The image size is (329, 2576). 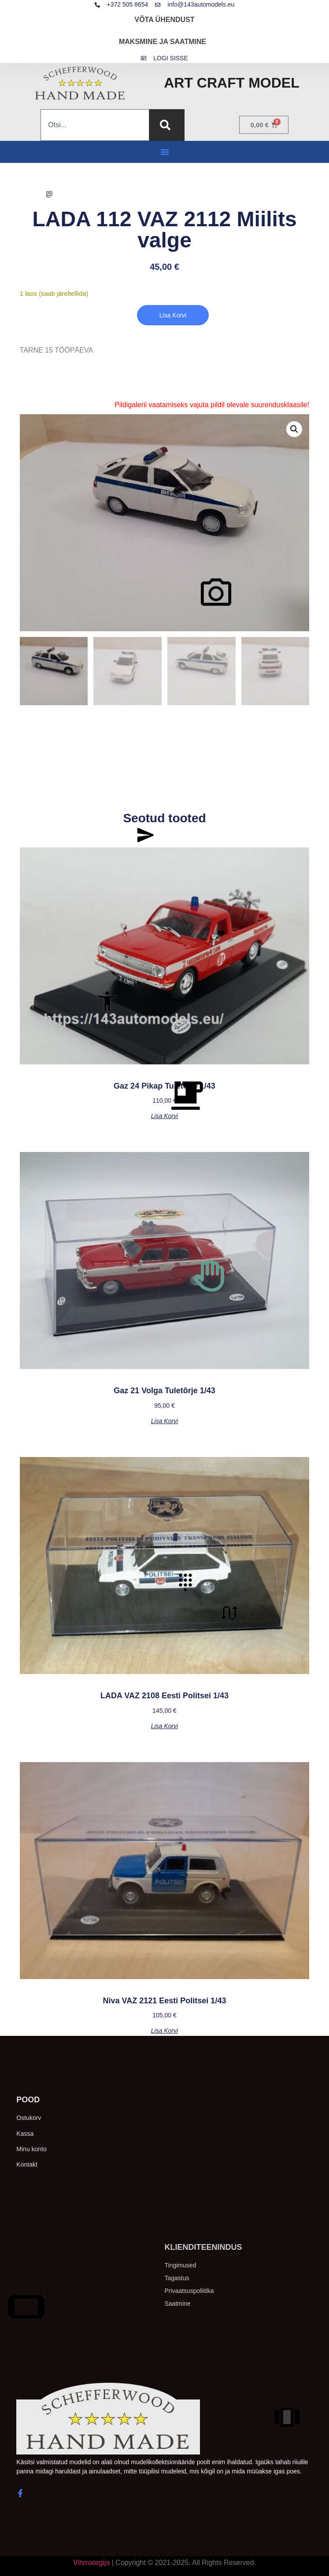 I want to click on view content in carousel or slideshow mode, so click(x=287, y=2418).